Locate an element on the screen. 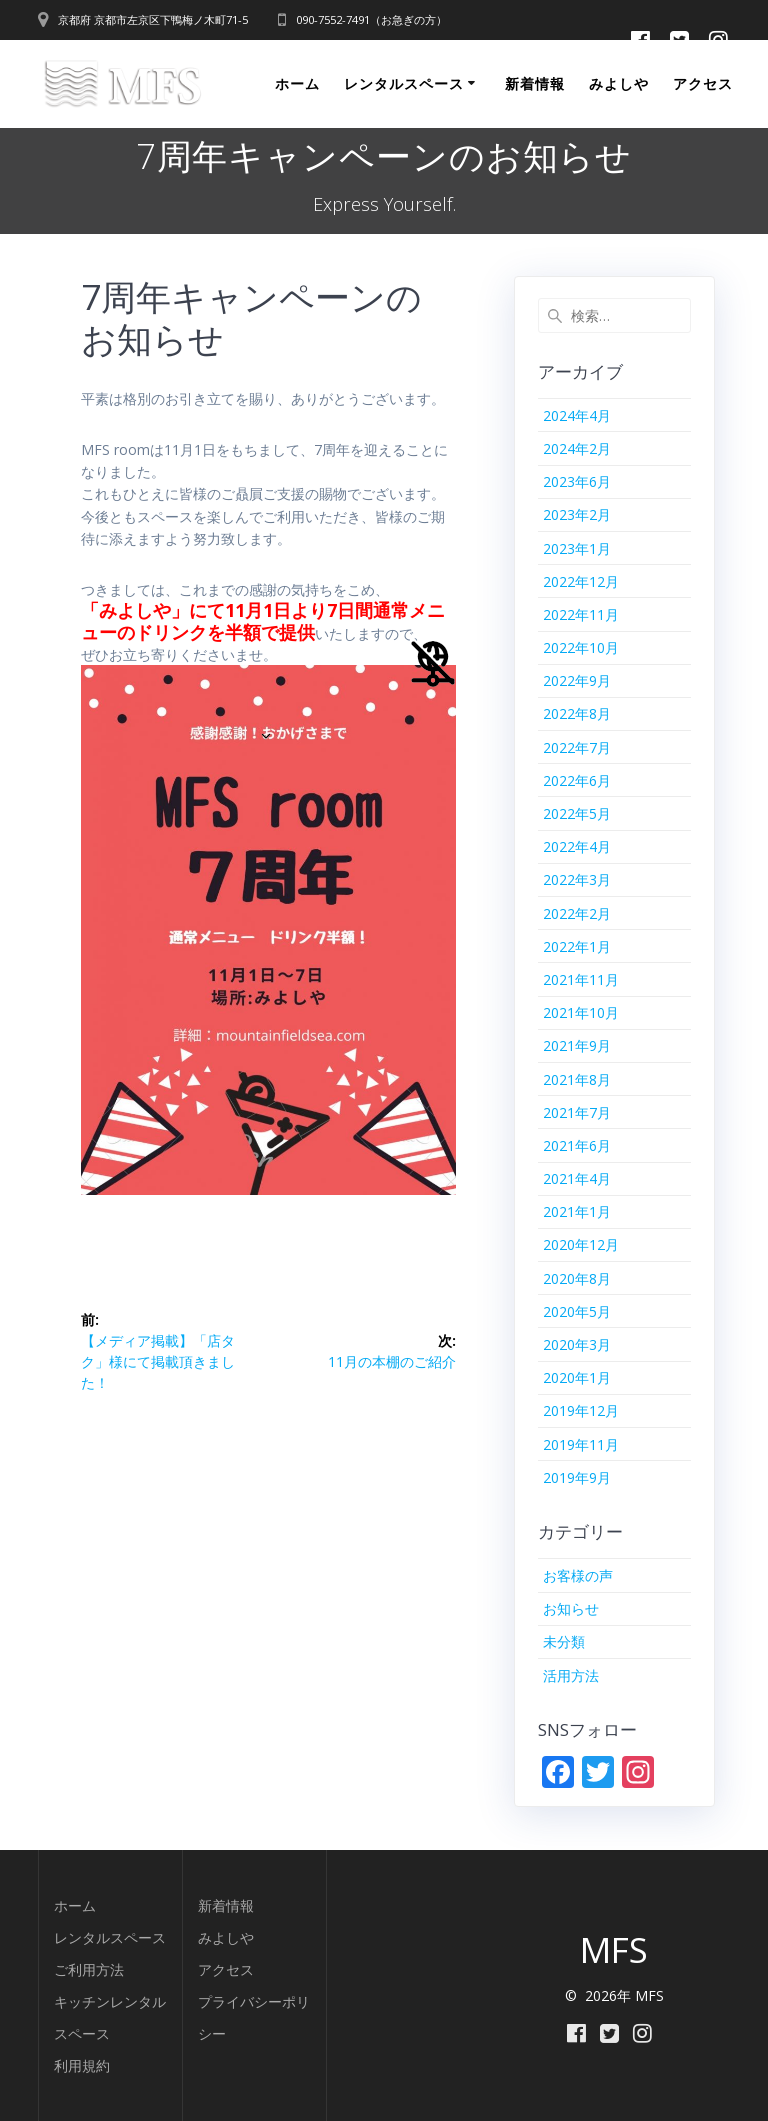 The height and width of the screenshot is (2121, 768). expand a collapsed section or dropdown menu is located at coordinates (266, 736).